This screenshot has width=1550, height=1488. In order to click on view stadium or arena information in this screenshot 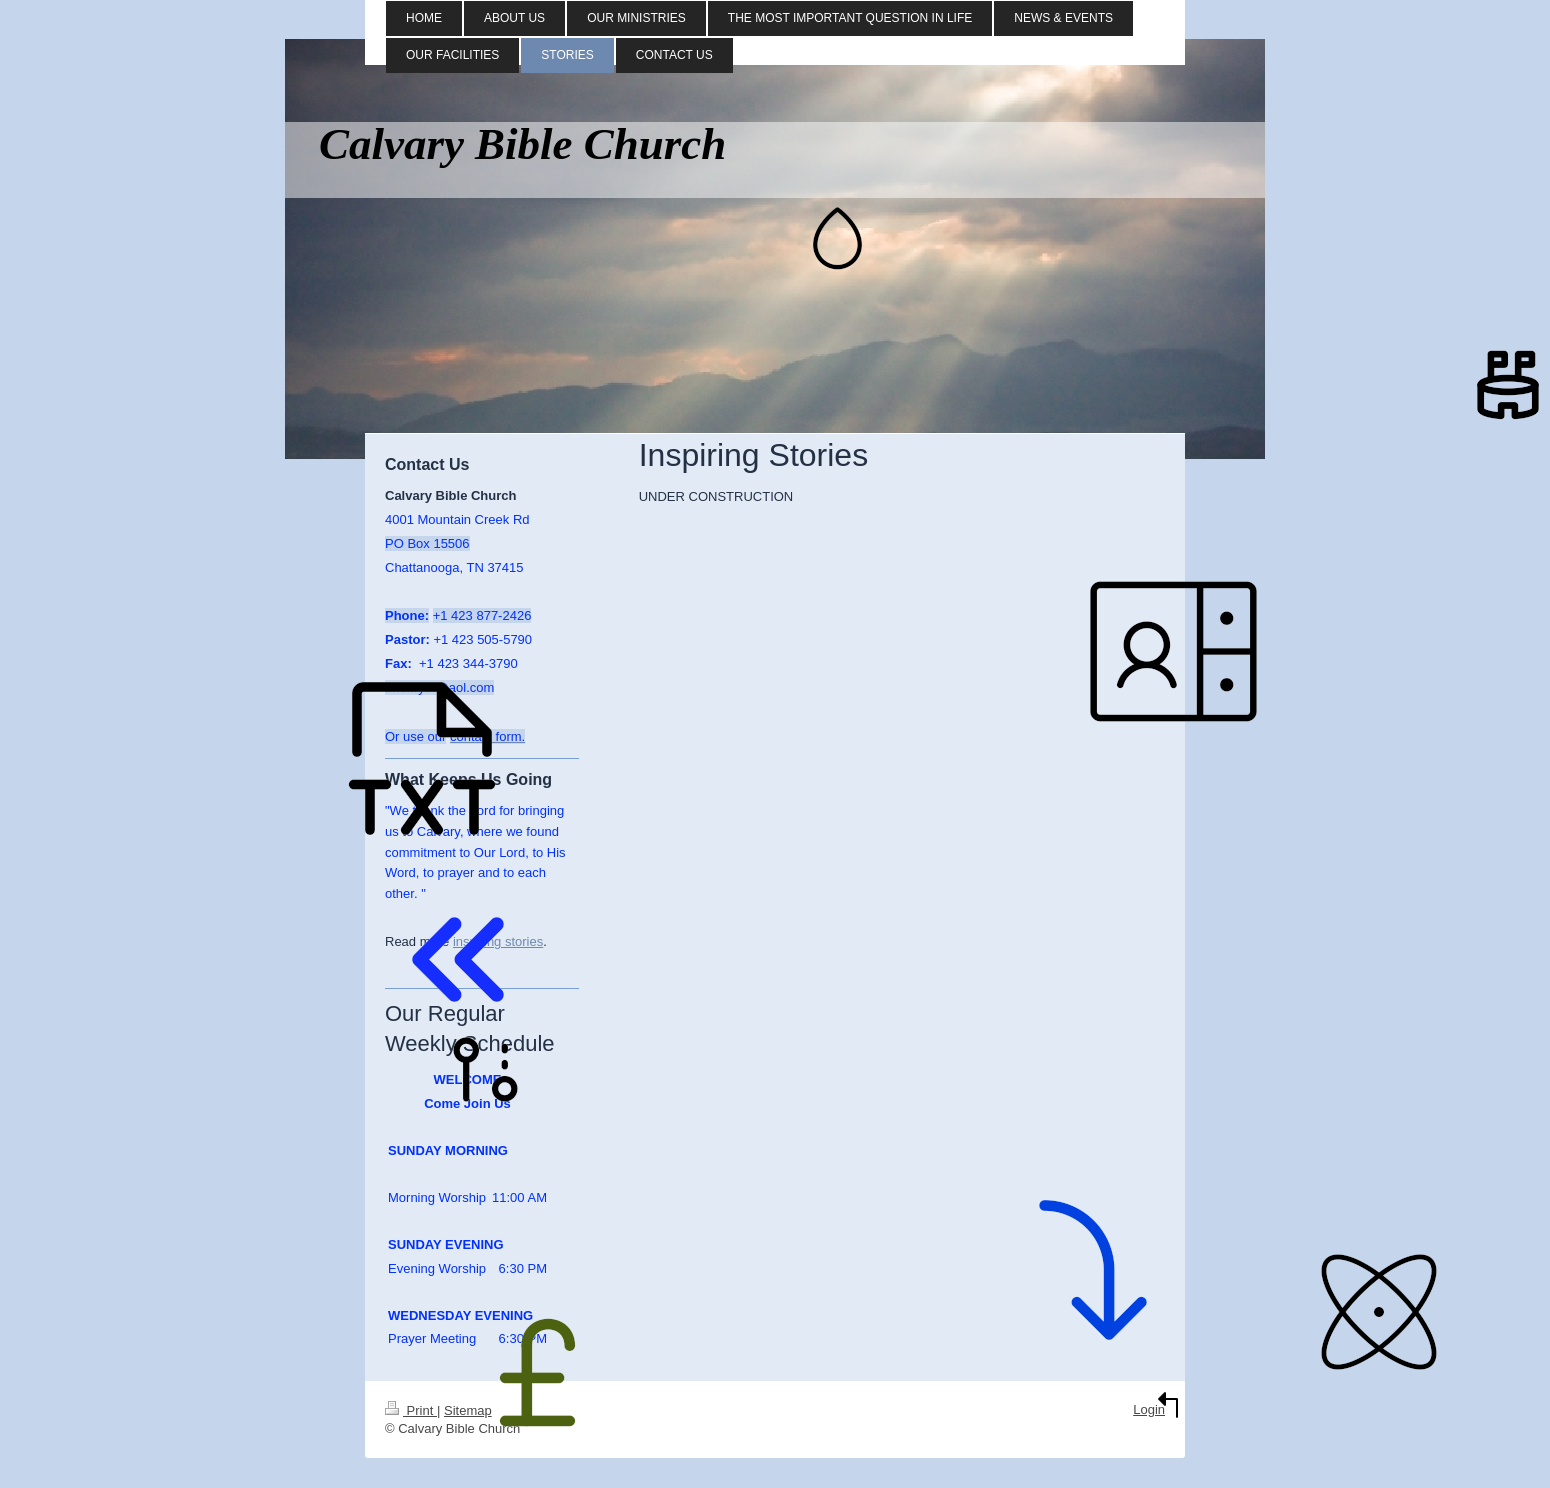, I will do `click(1508, 385)`.